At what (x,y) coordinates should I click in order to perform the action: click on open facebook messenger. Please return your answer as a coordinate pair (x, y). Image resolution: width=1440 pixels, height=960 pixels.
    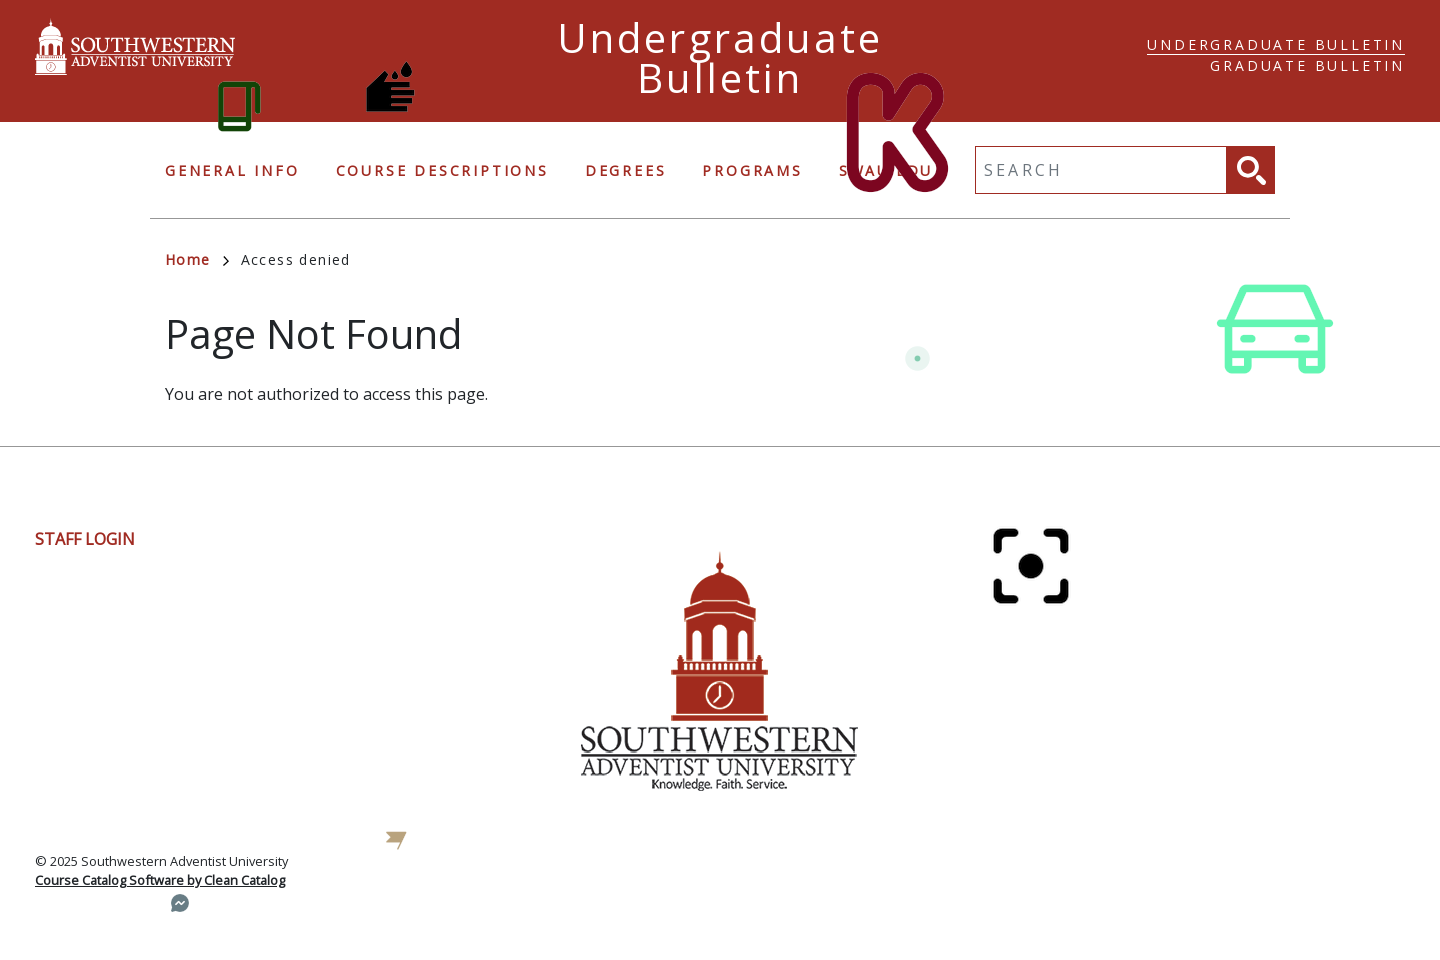
    Looking at the image, I should click on (180, 903).